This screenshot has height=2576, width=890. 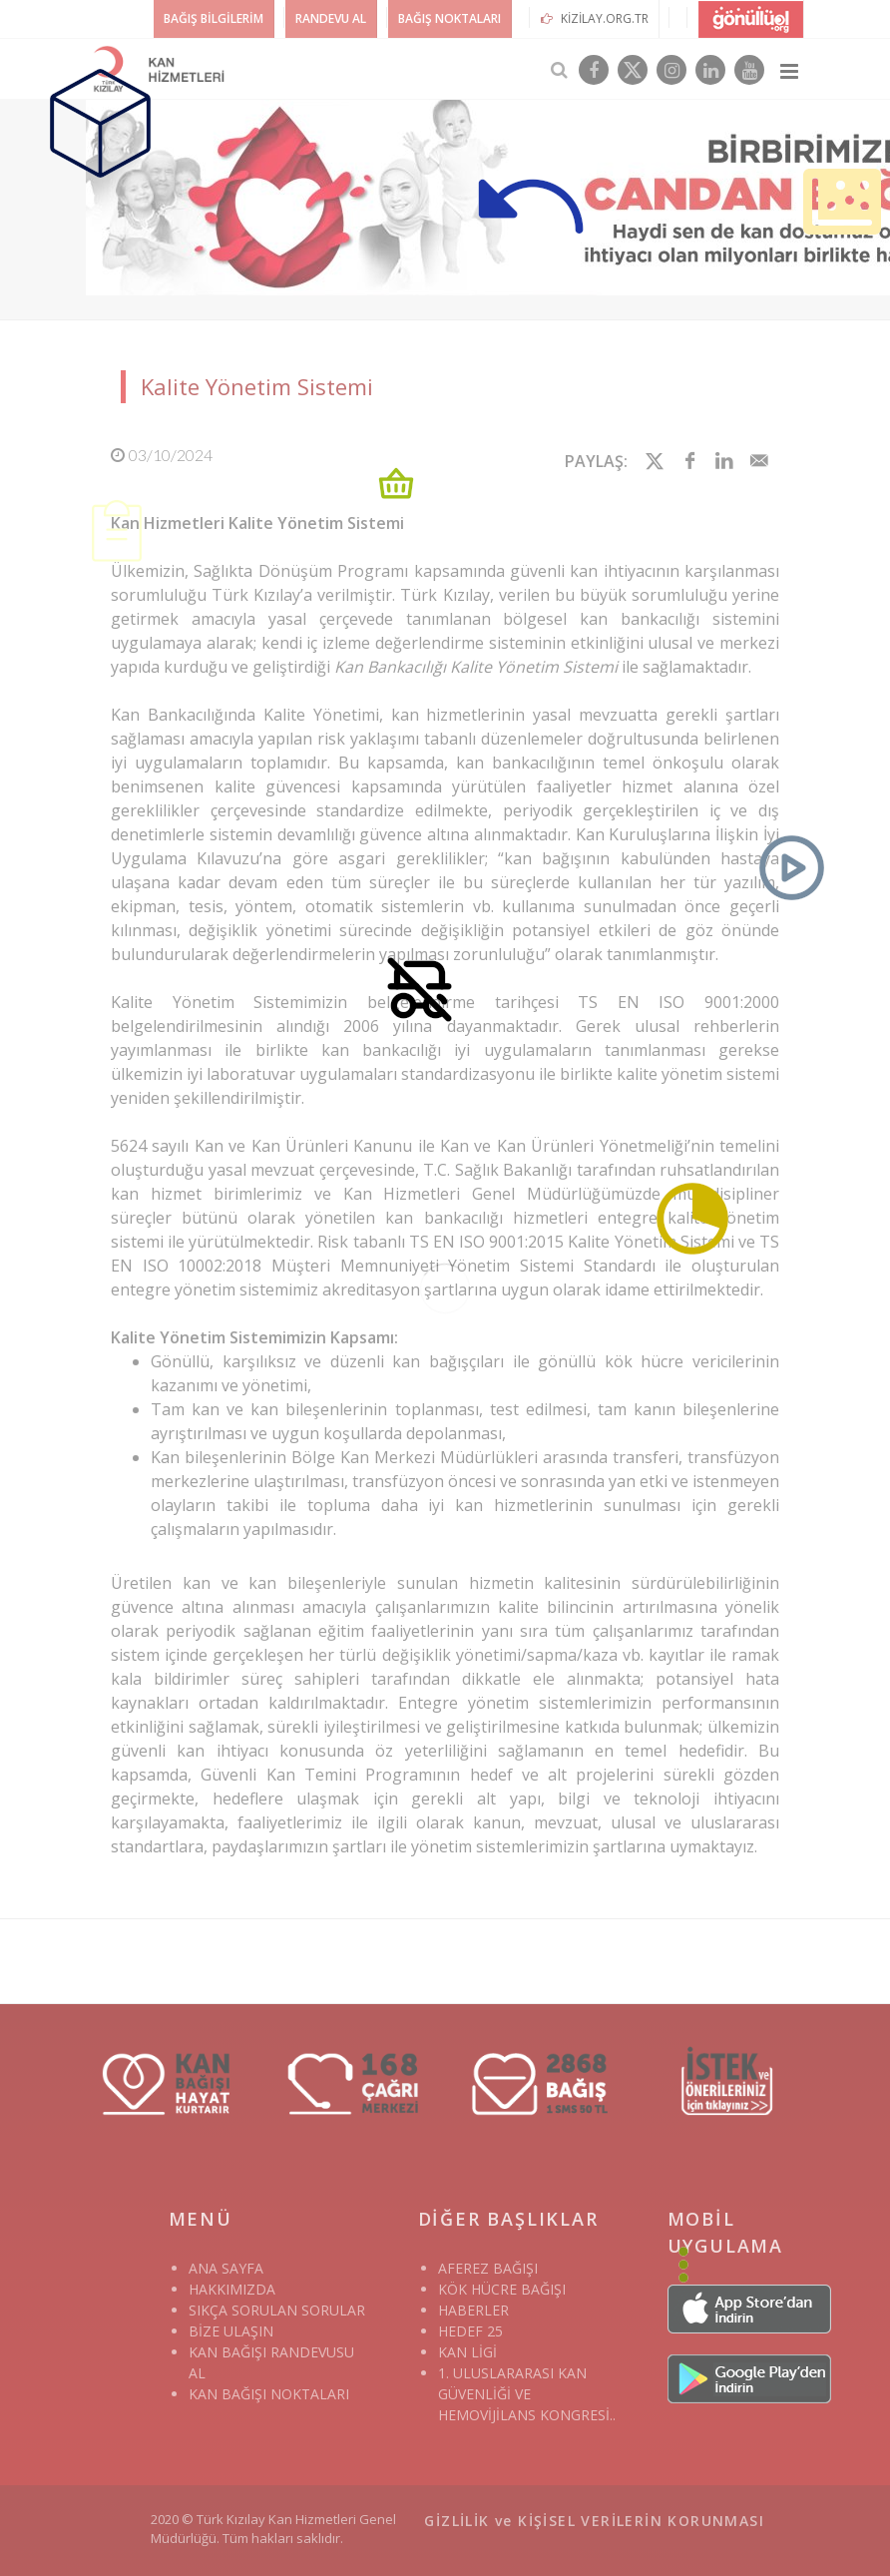 I want to click on disable incognito or private browsing mode, so click(x=419, y=989).